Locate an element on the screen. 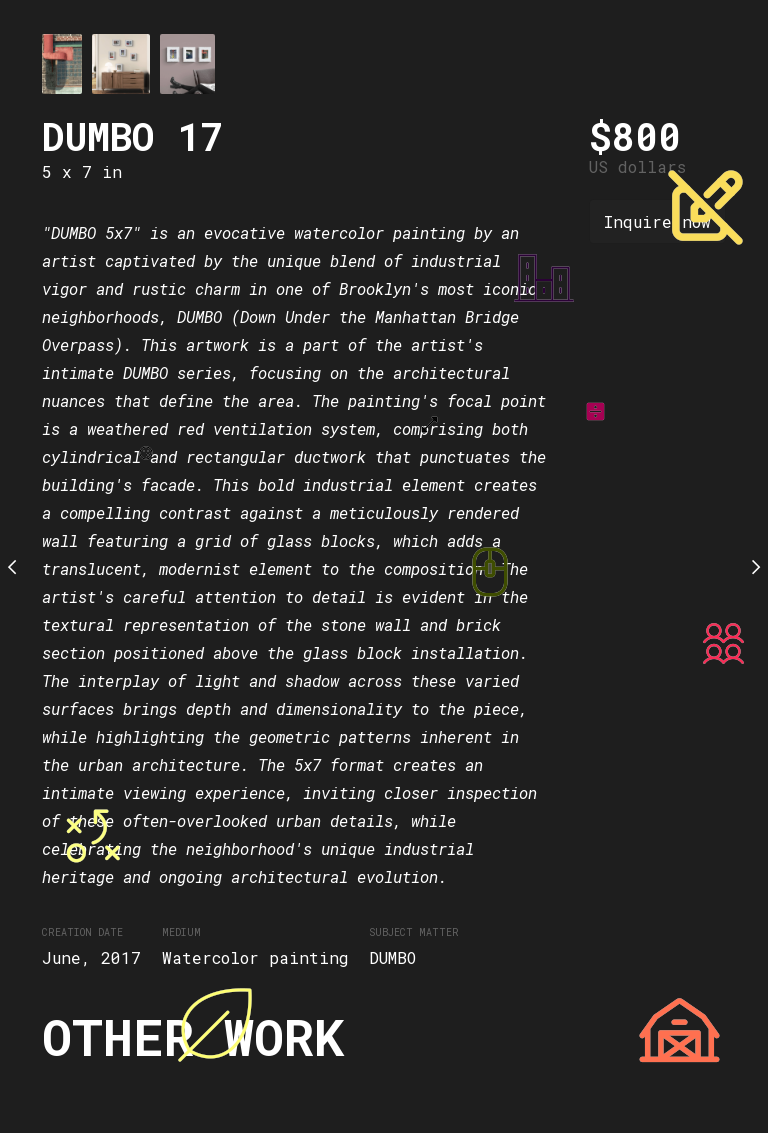 This screenshot has height=1133, width=768. editing is disabled or unavailable is located at coordinates (705, 207).